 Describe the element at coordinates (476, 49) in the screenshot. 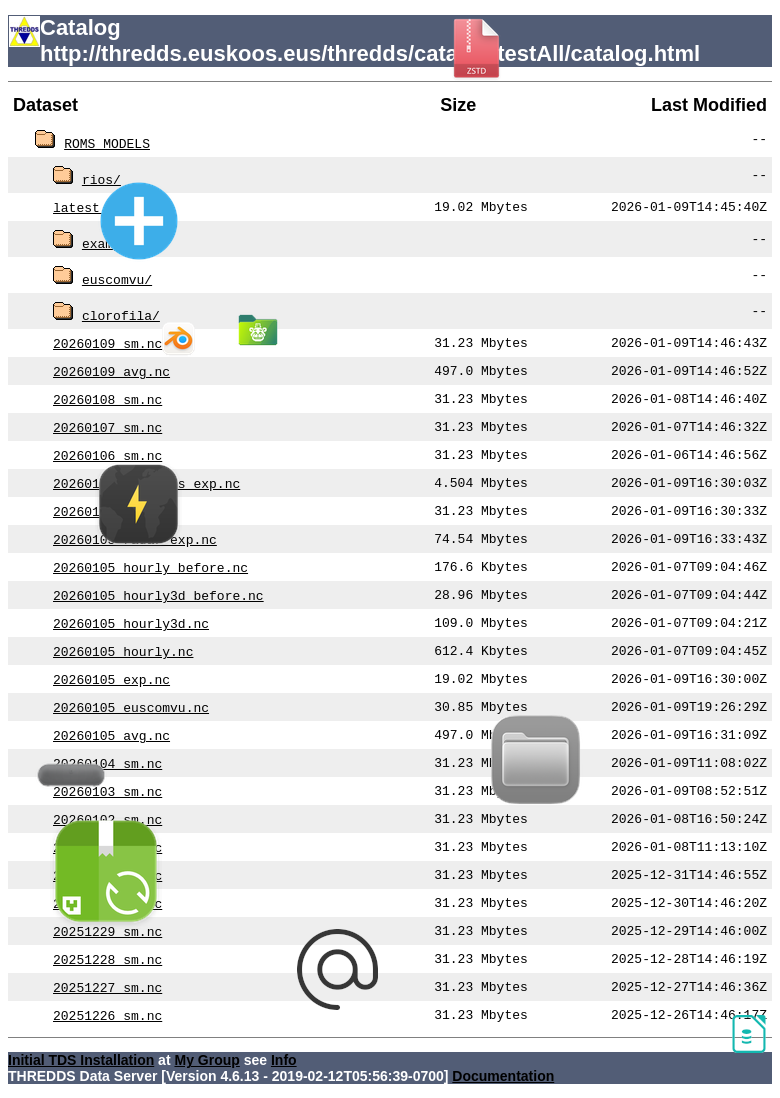

I see `a zstd-compressed tar archive file` at that location.